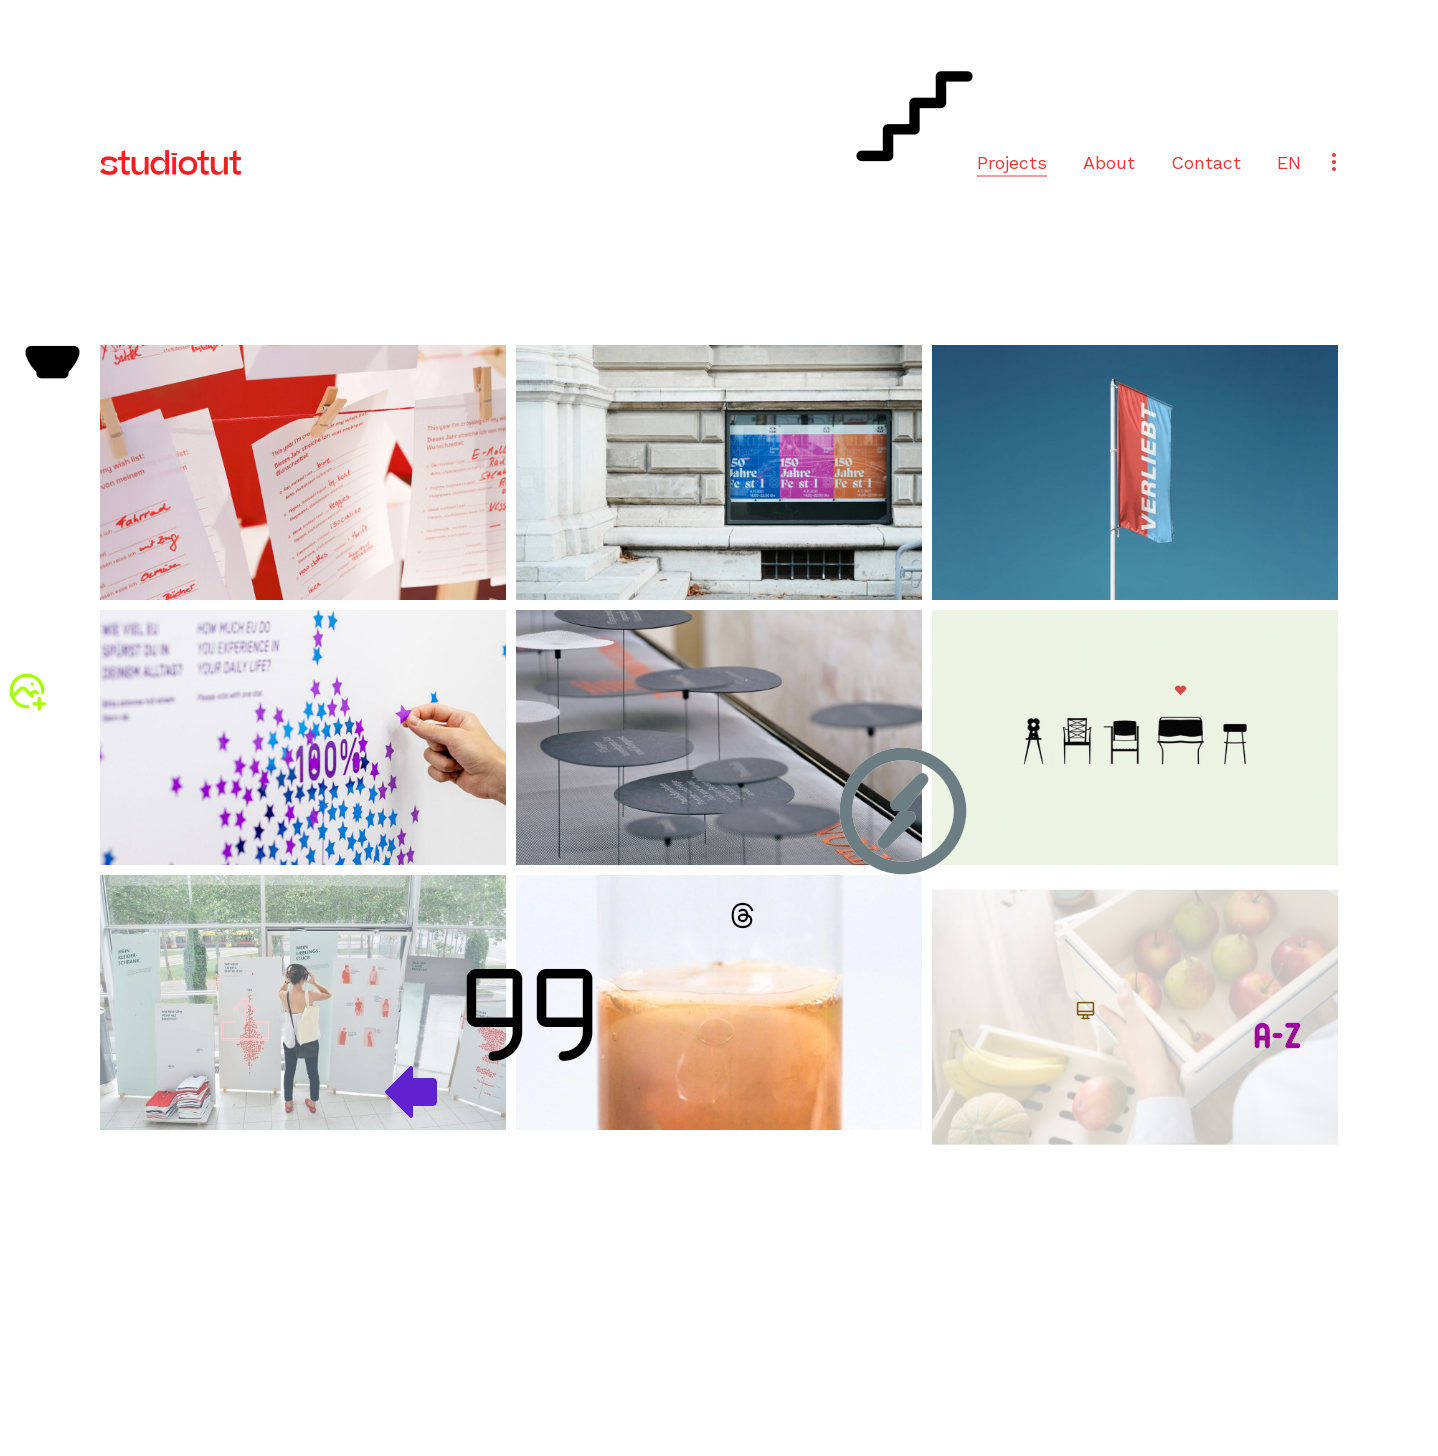 The width and height of the screenshot is (1438, 1456). Describe the element at coordinates (52, 359) in the screenshot. I see `access food or recipe section` at that location.